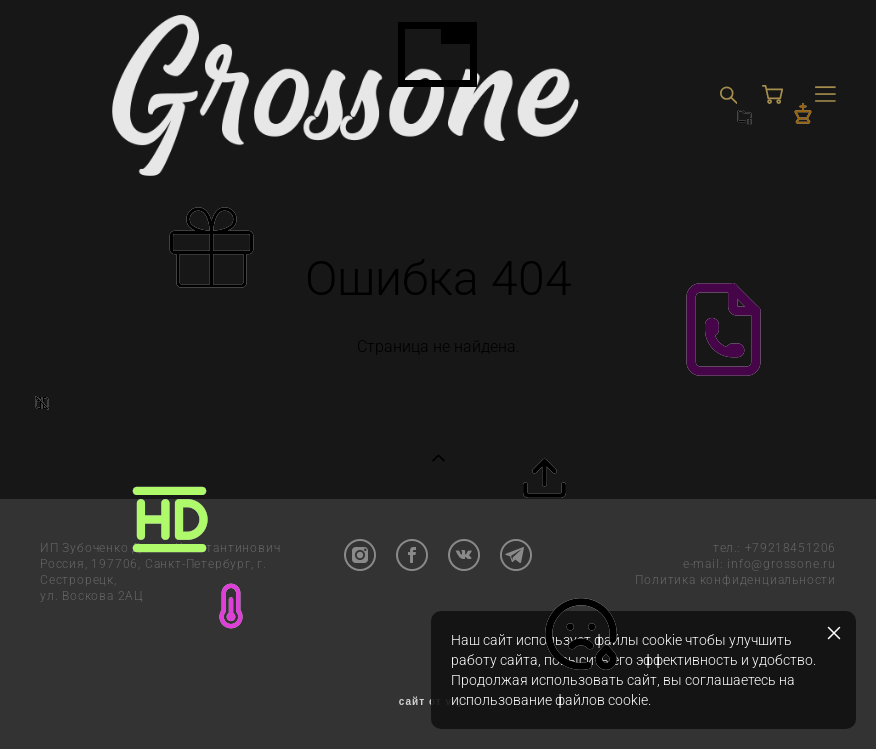  I want to click on upload a file or document, so click(544, 479).